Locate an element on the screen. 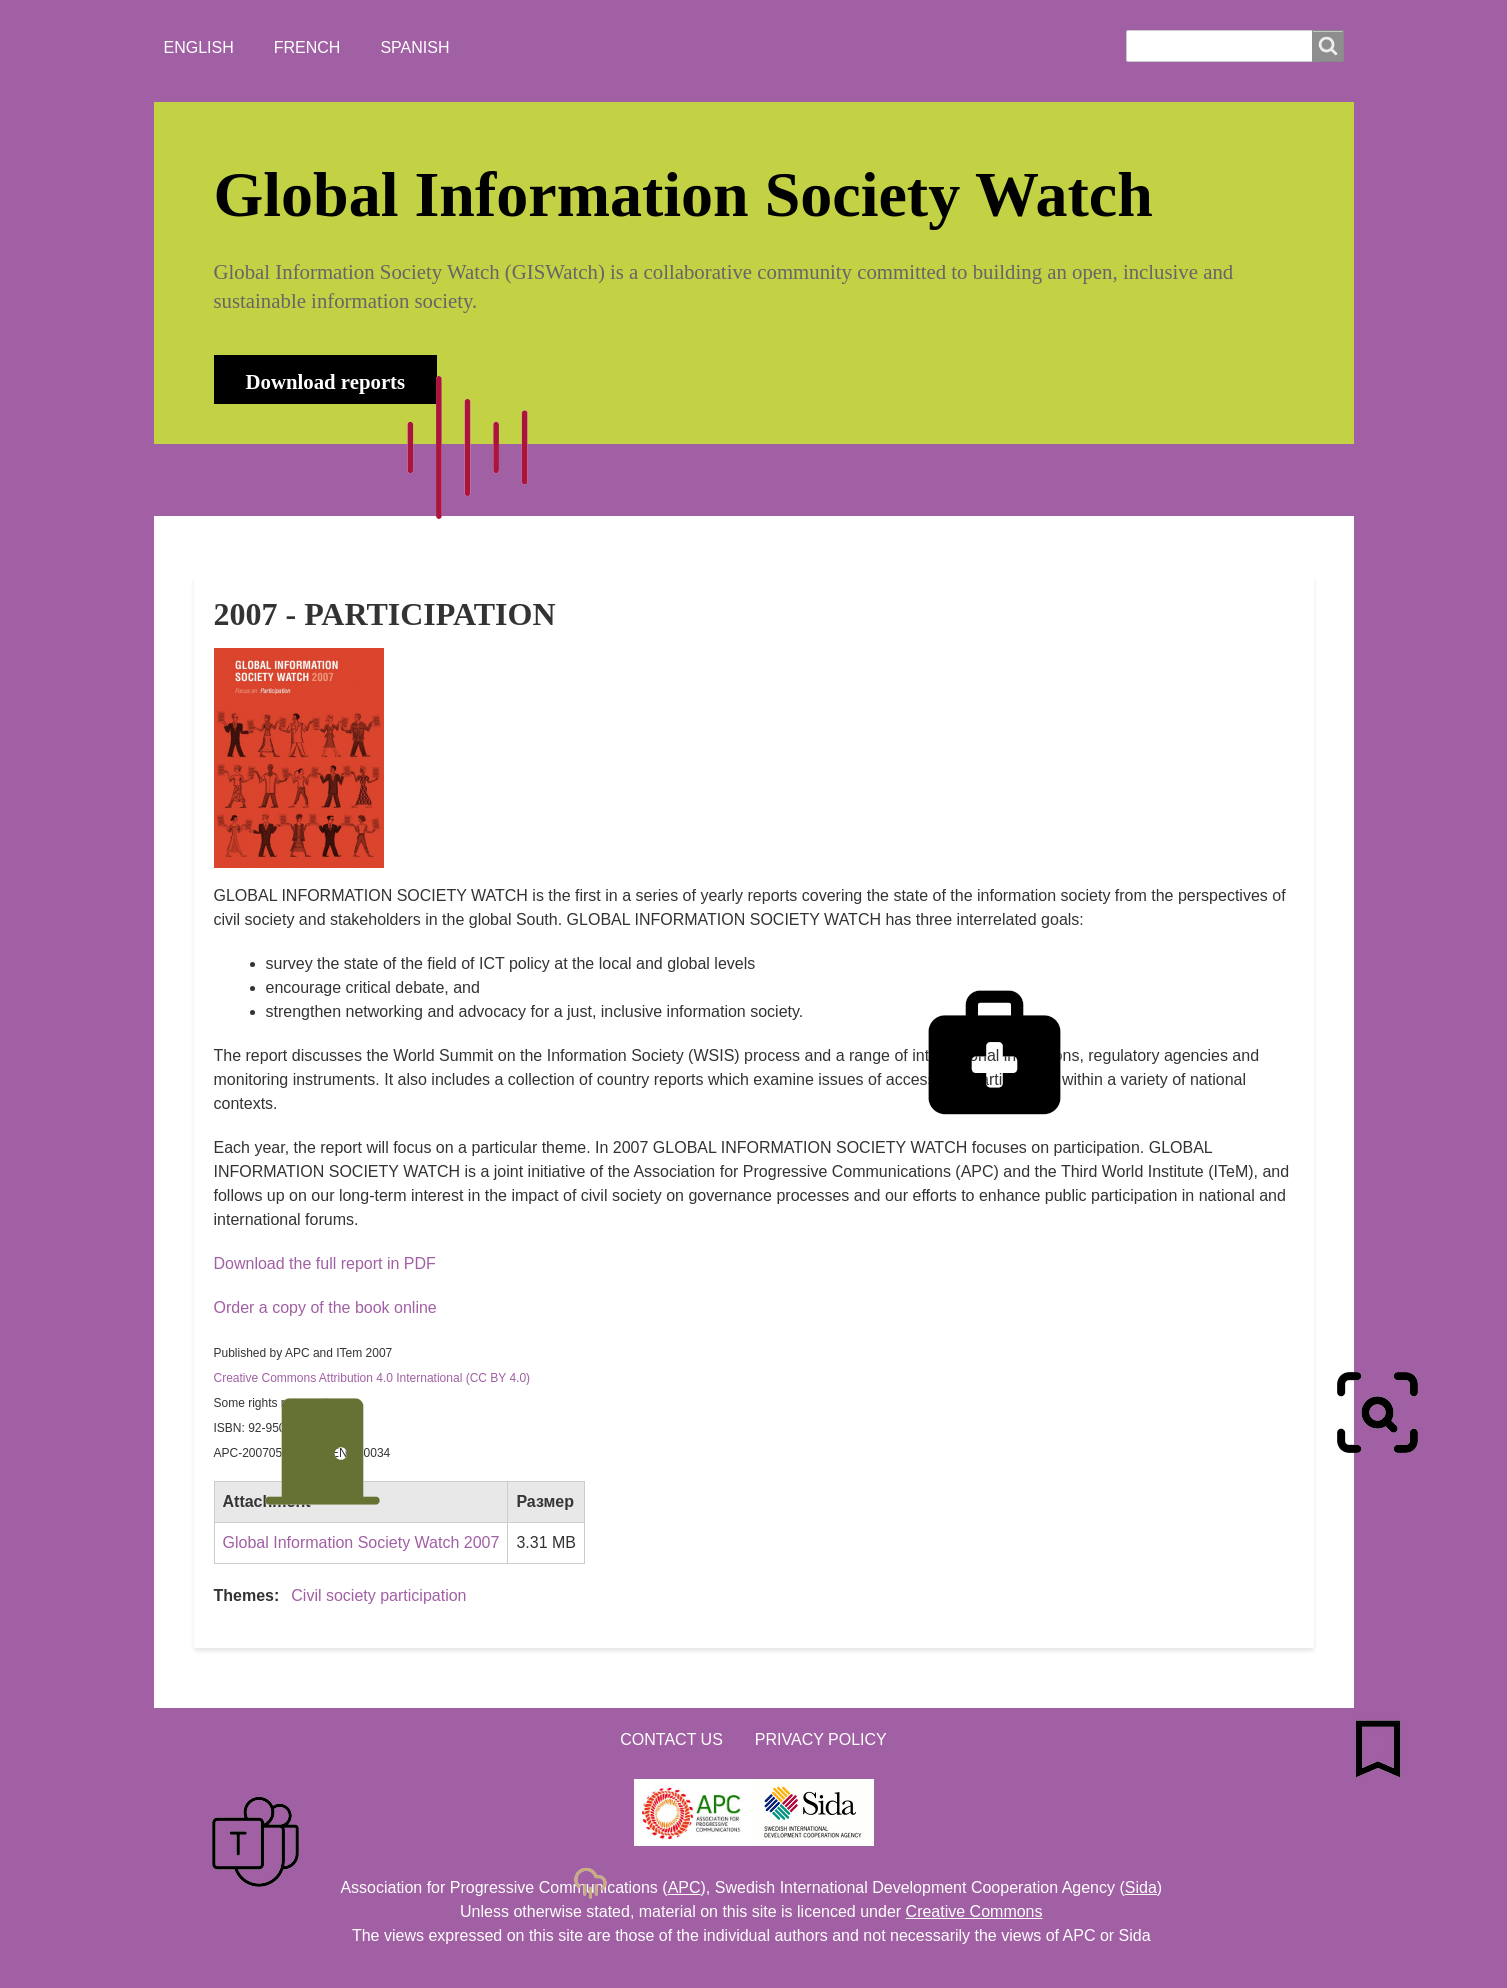  audio or sound visualization is located at coordinates (467, 447).